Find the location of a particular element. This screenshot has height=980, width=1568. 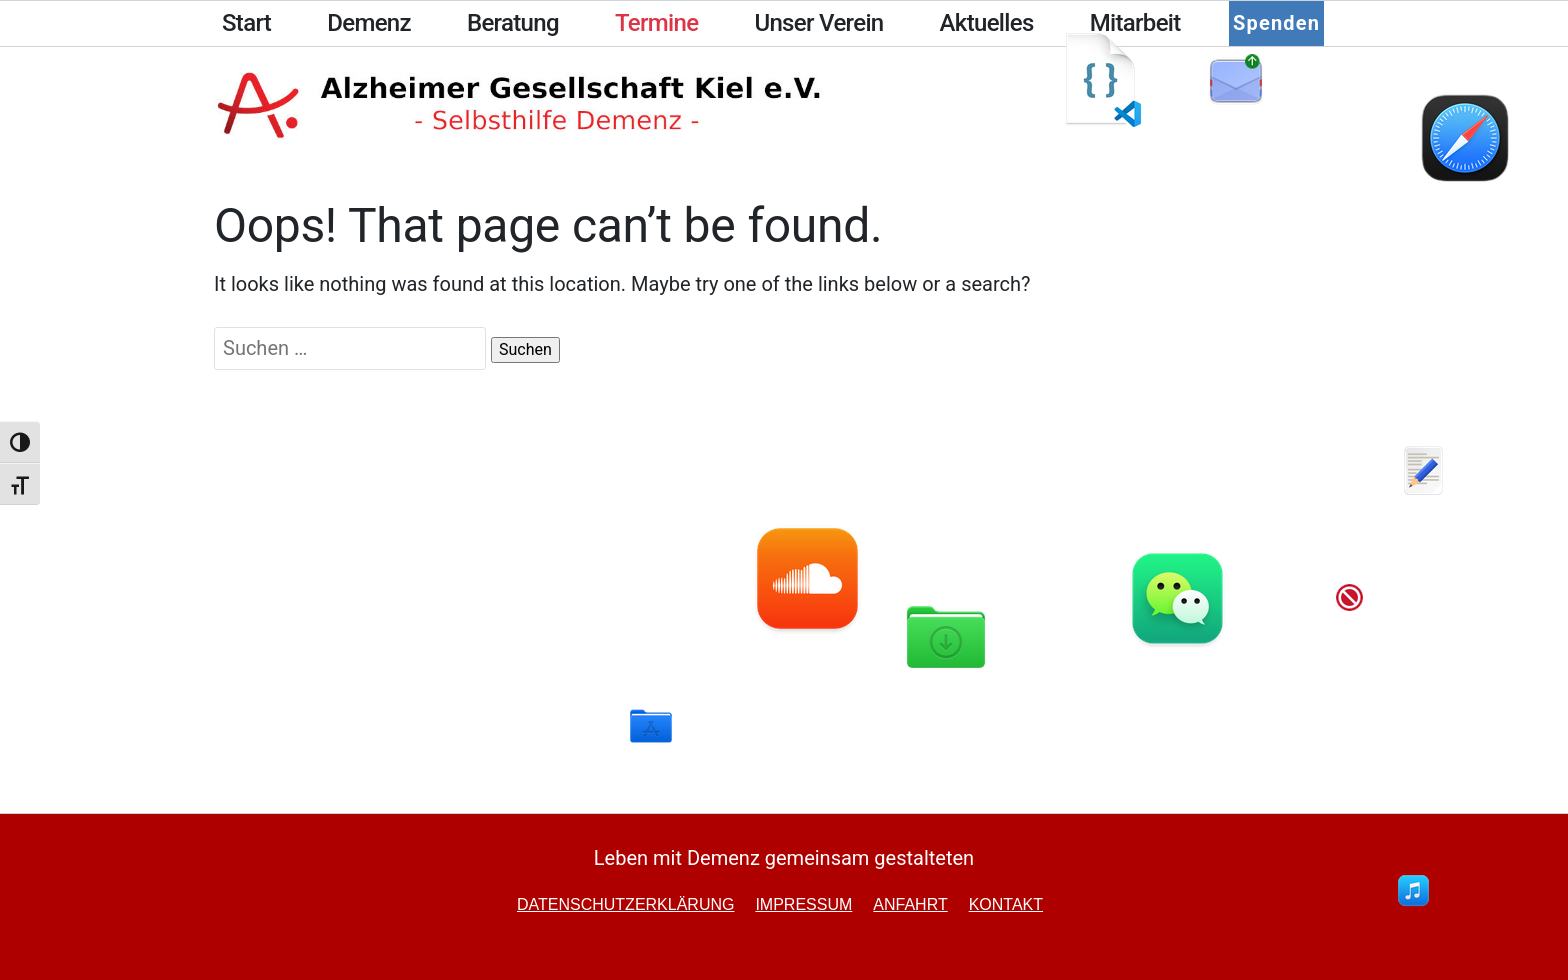

open WeChat messaging app is located at coordinates (1177, 598).